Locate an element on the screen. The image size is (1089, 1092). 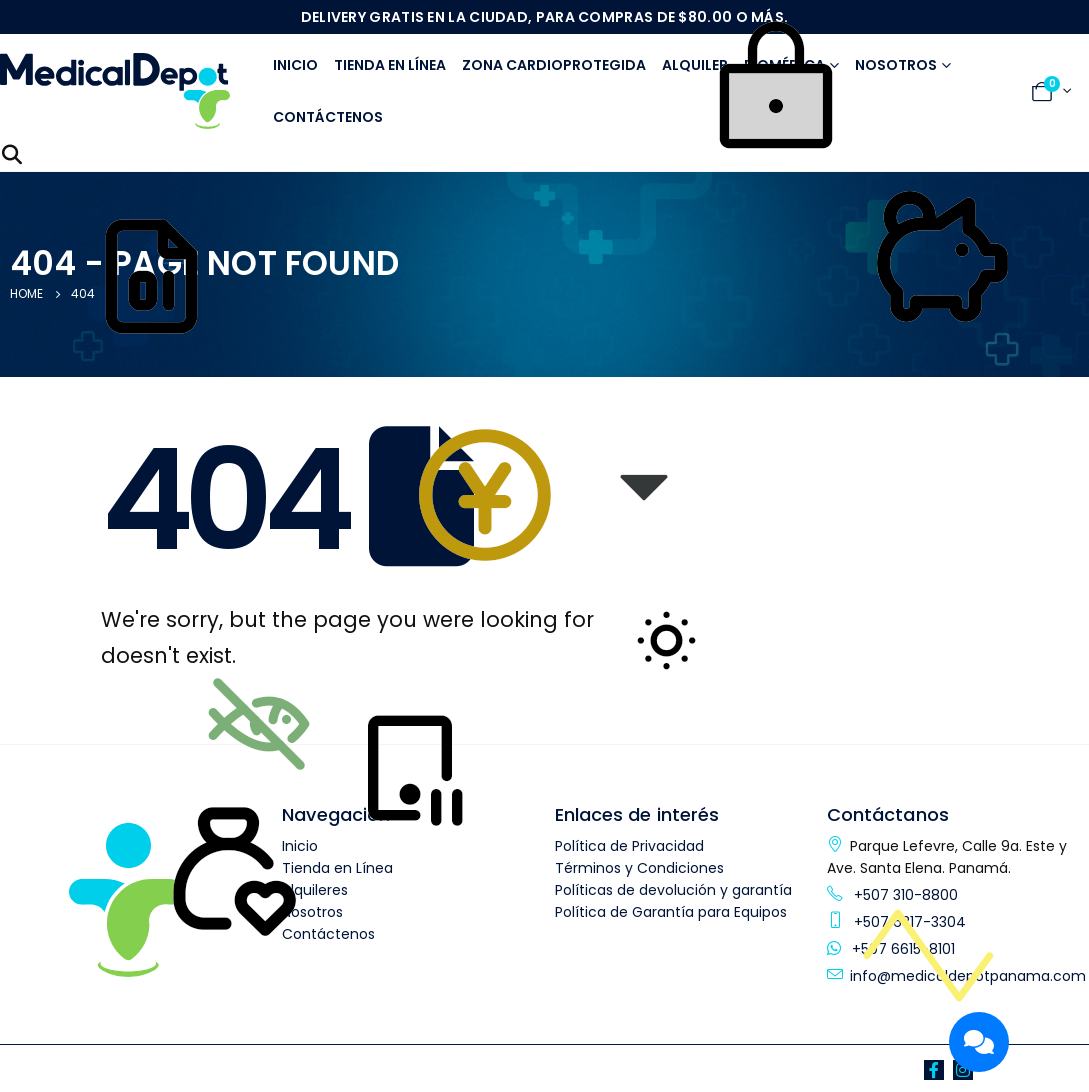
make a payment in chinese yuan is located at coordinates (485, 495).